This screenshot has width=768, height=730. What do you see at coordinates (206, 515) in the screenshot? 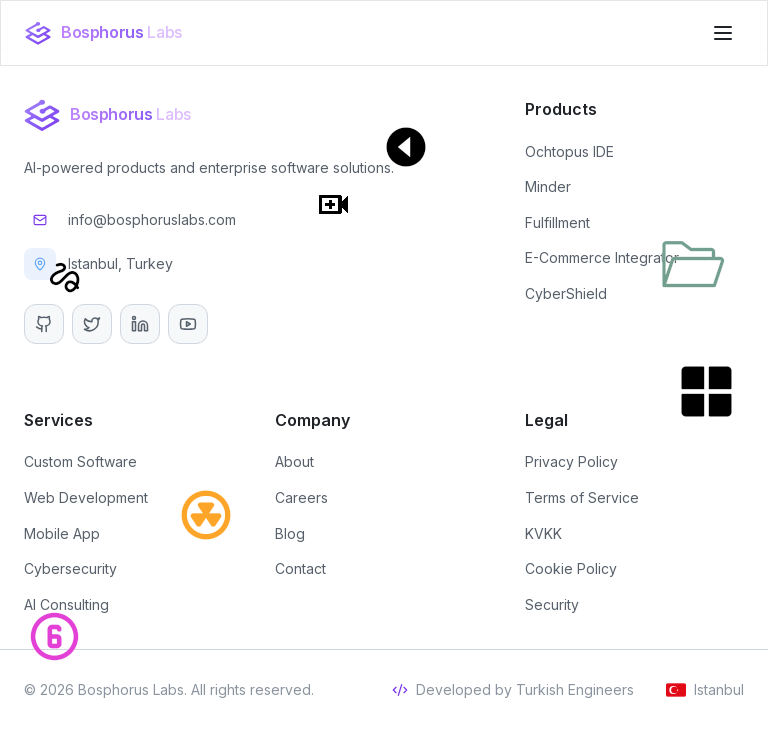
I see `indicates a fallout shelter or radiation safety location` at bounding box center [206, 515].